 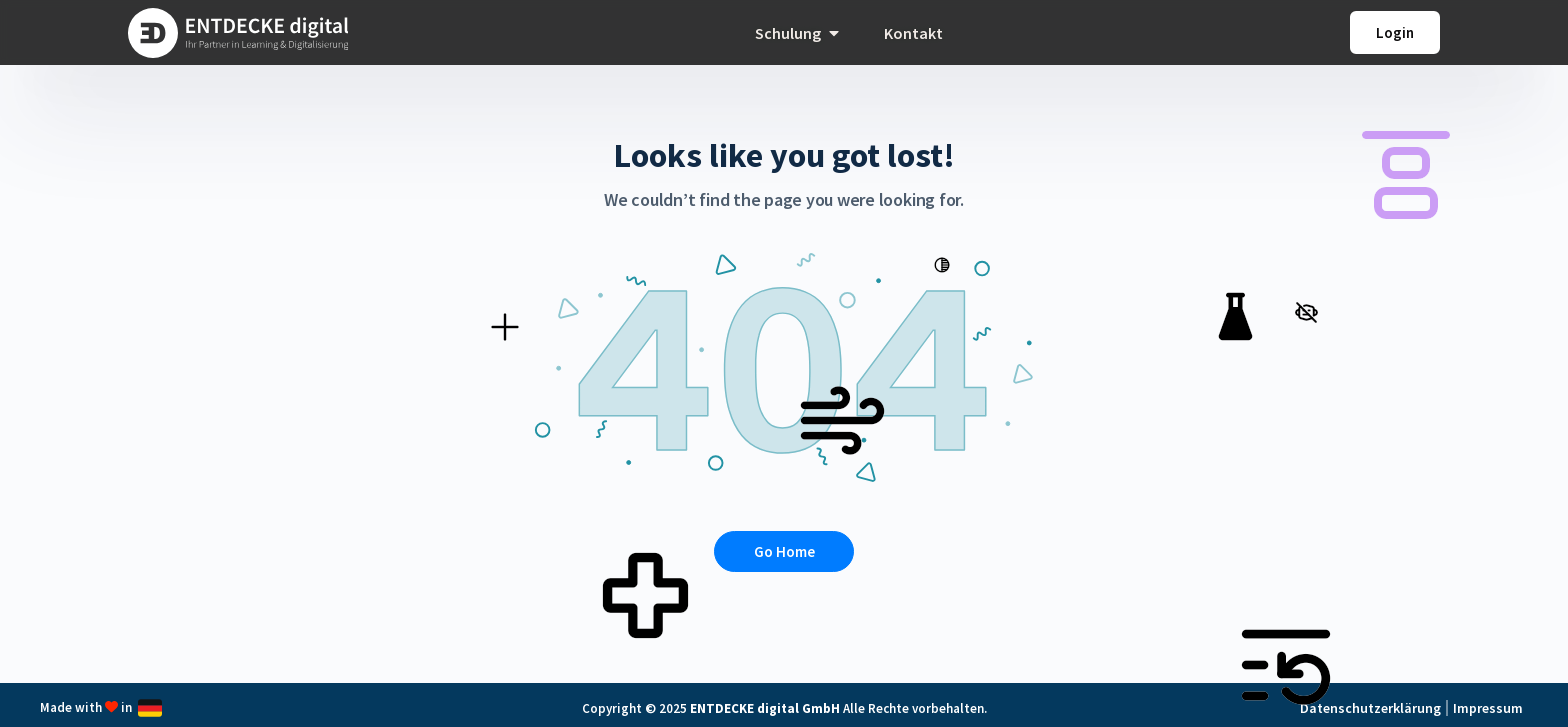 What do you see at coordinates (842, 420) in the screenshot?
I see `view current wind conditions` at bounding box center [842, 420].